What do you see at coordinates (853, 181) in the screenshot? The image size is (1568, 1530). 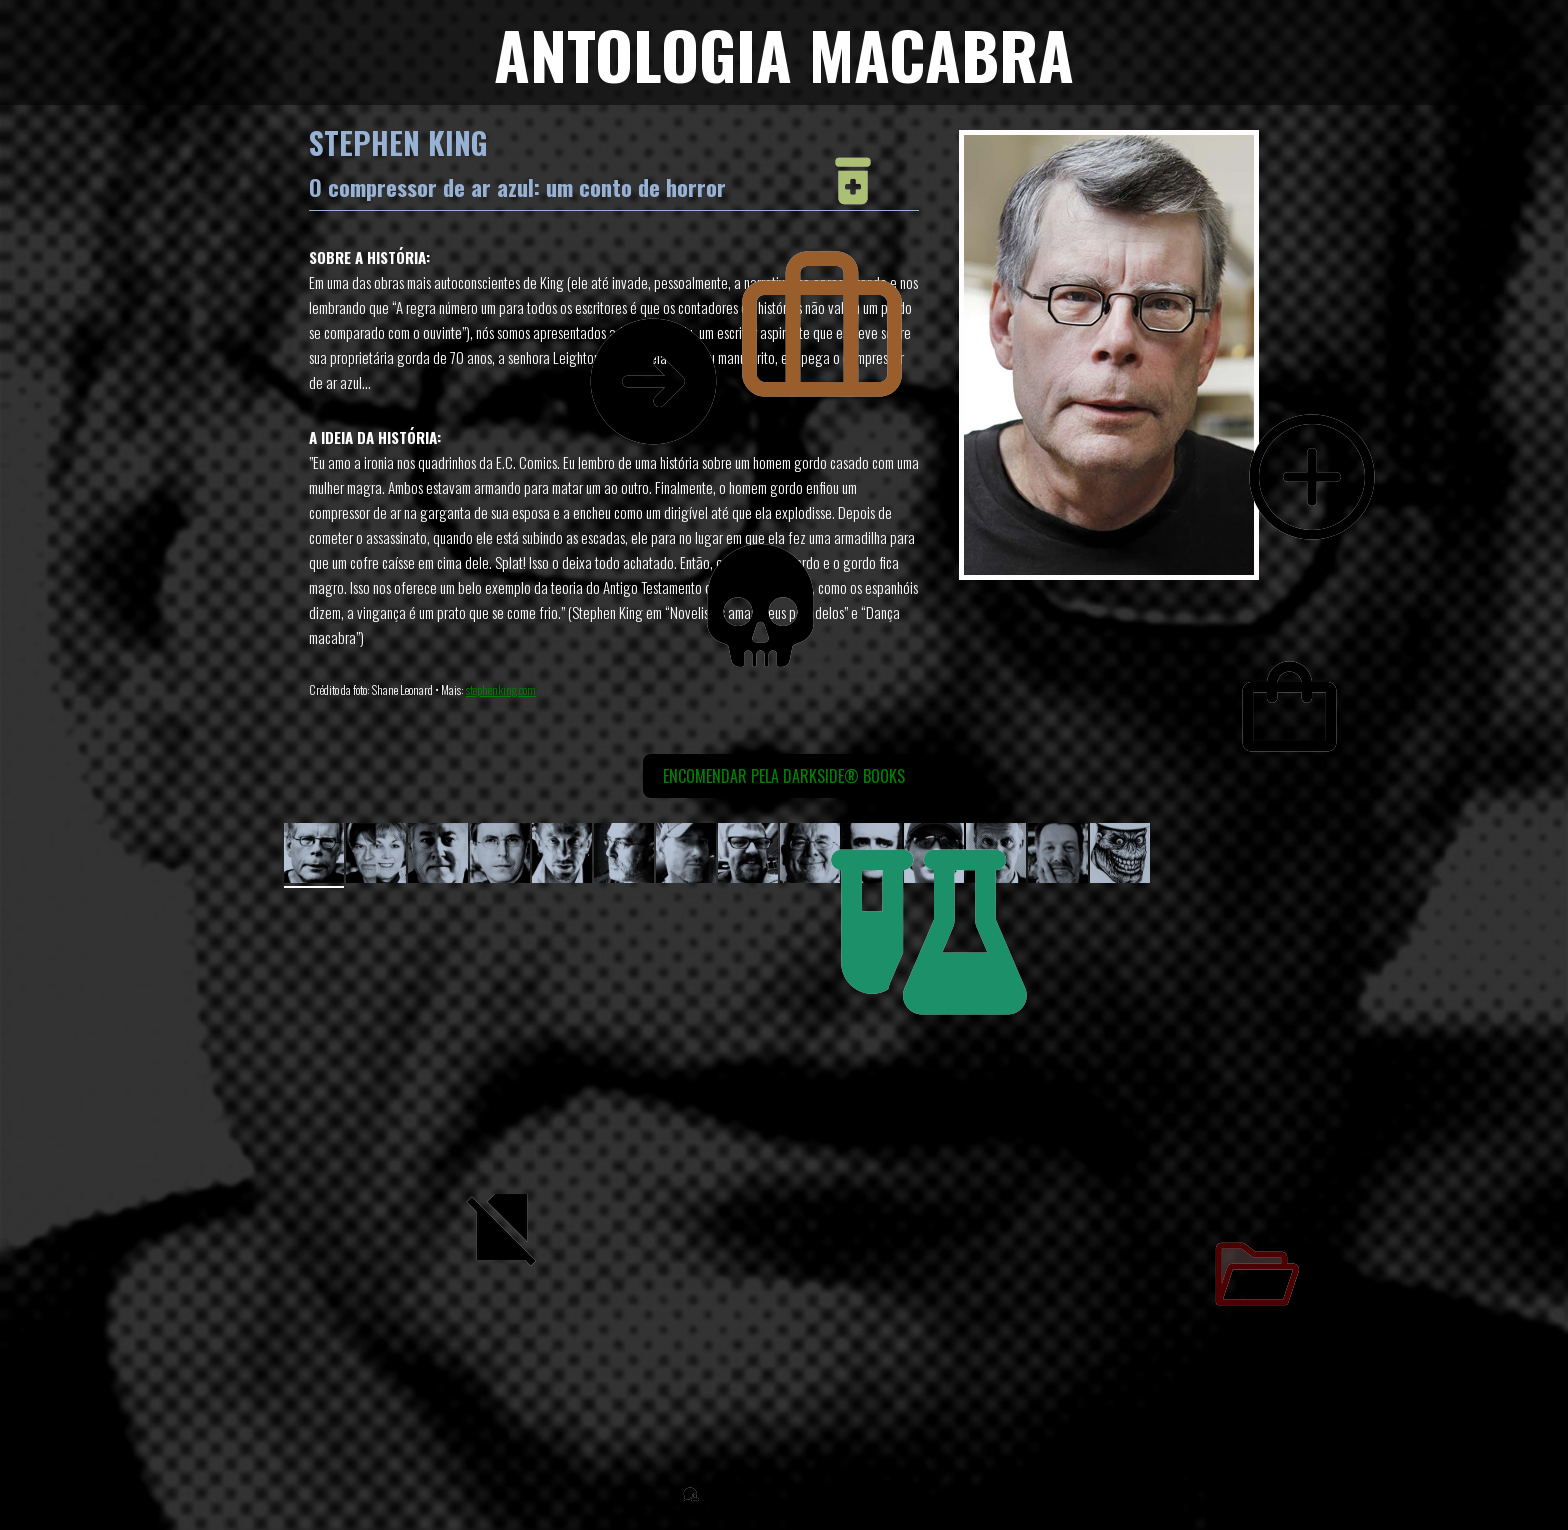 I see `view prescription or medication details` at bounding box center [853, 181].